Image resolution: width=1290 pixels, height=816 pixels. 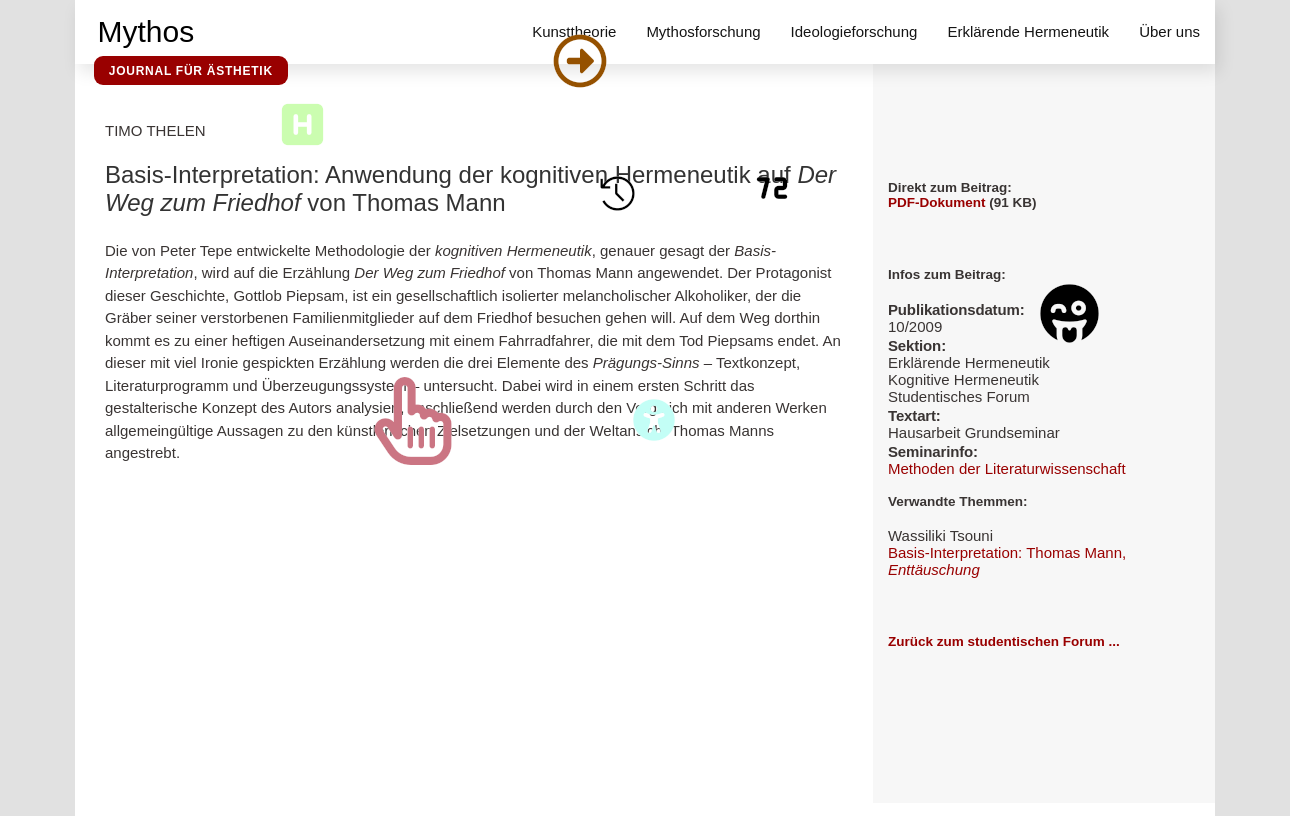 What do you see at coordinates (772, 188) in the screenshot?
I see `indicates item number 72 in a list or sequence` at bounding box center [772, 188].